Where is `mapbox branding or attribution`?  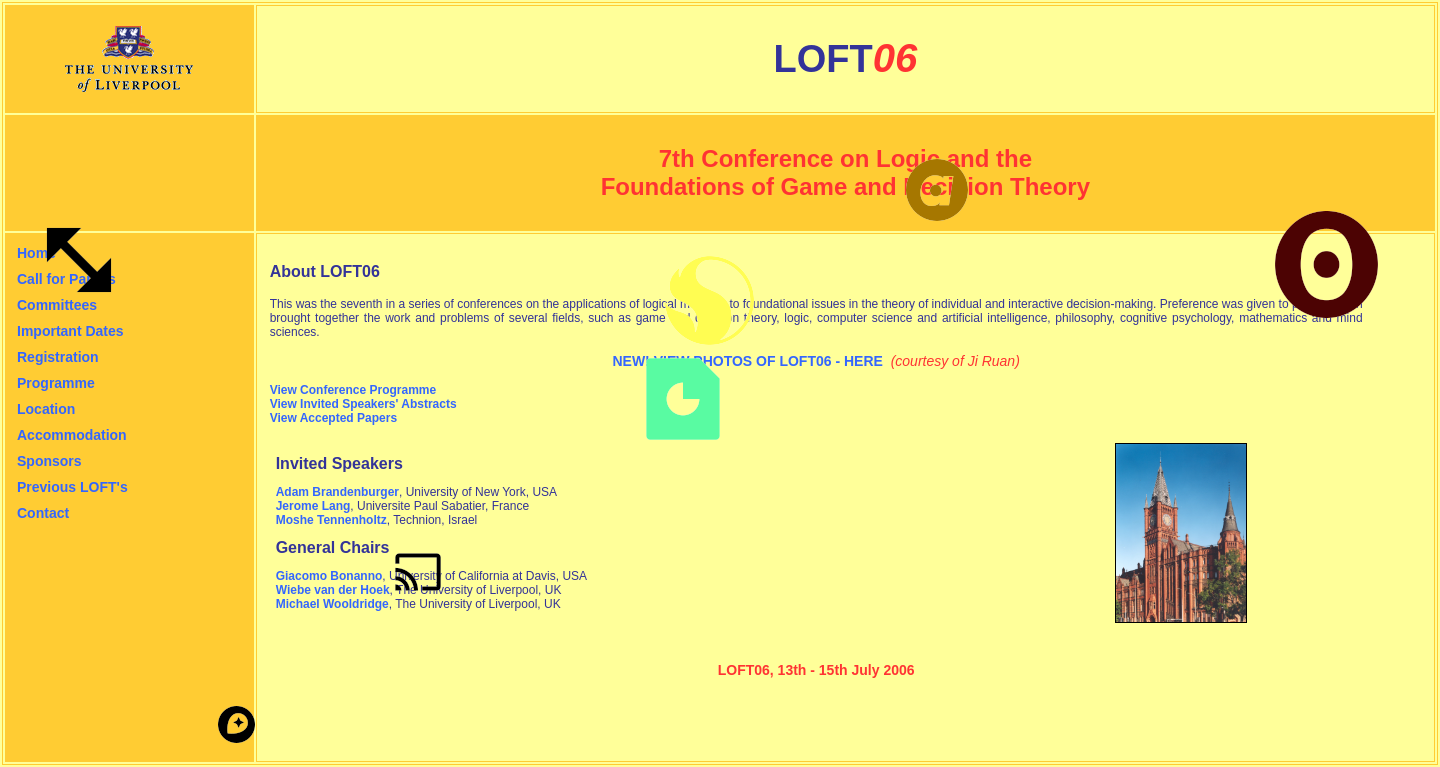
mapbox branding or attribution is located at coordinates (236, 724).